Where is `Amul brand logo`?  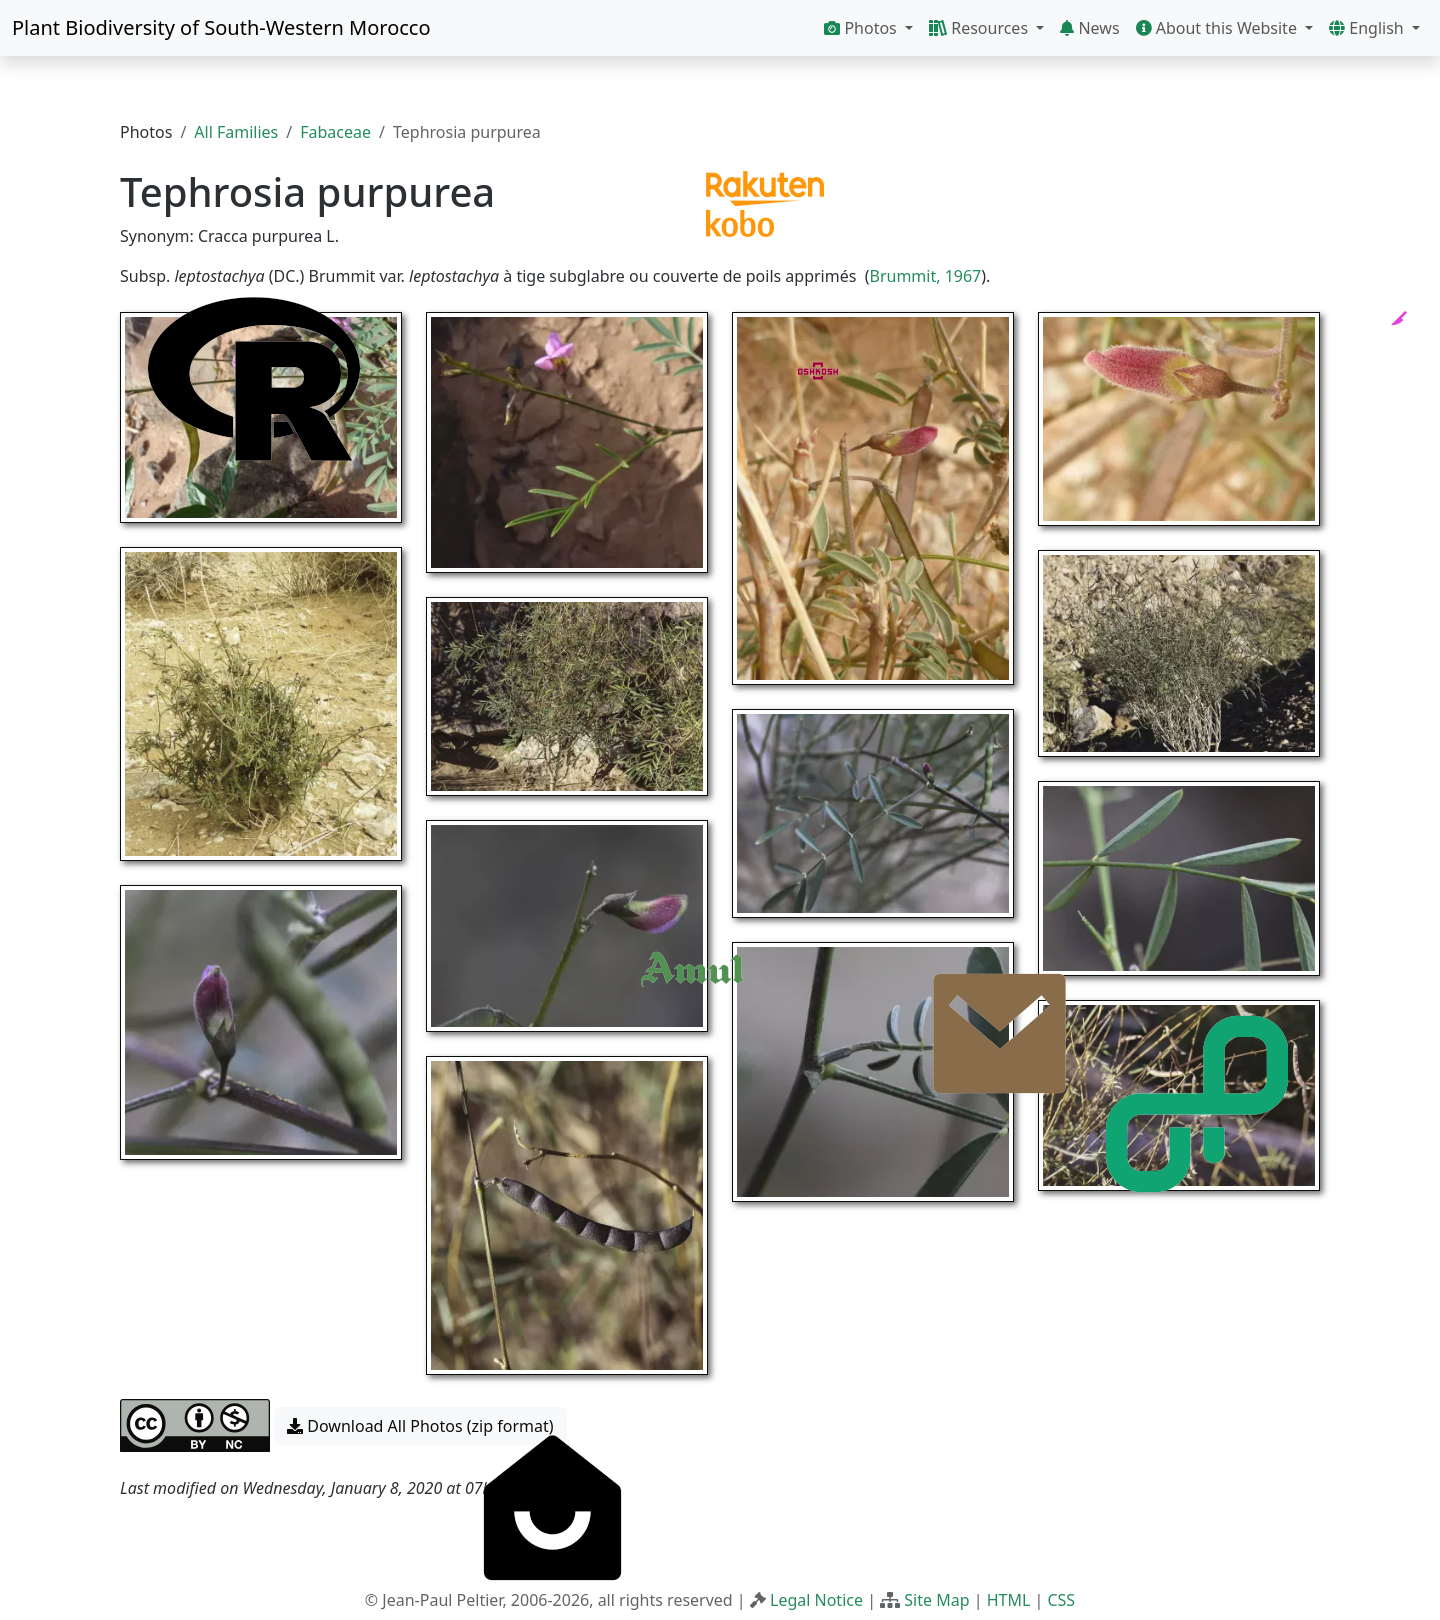 Amul brand logo is located at coordinates (692, 969).